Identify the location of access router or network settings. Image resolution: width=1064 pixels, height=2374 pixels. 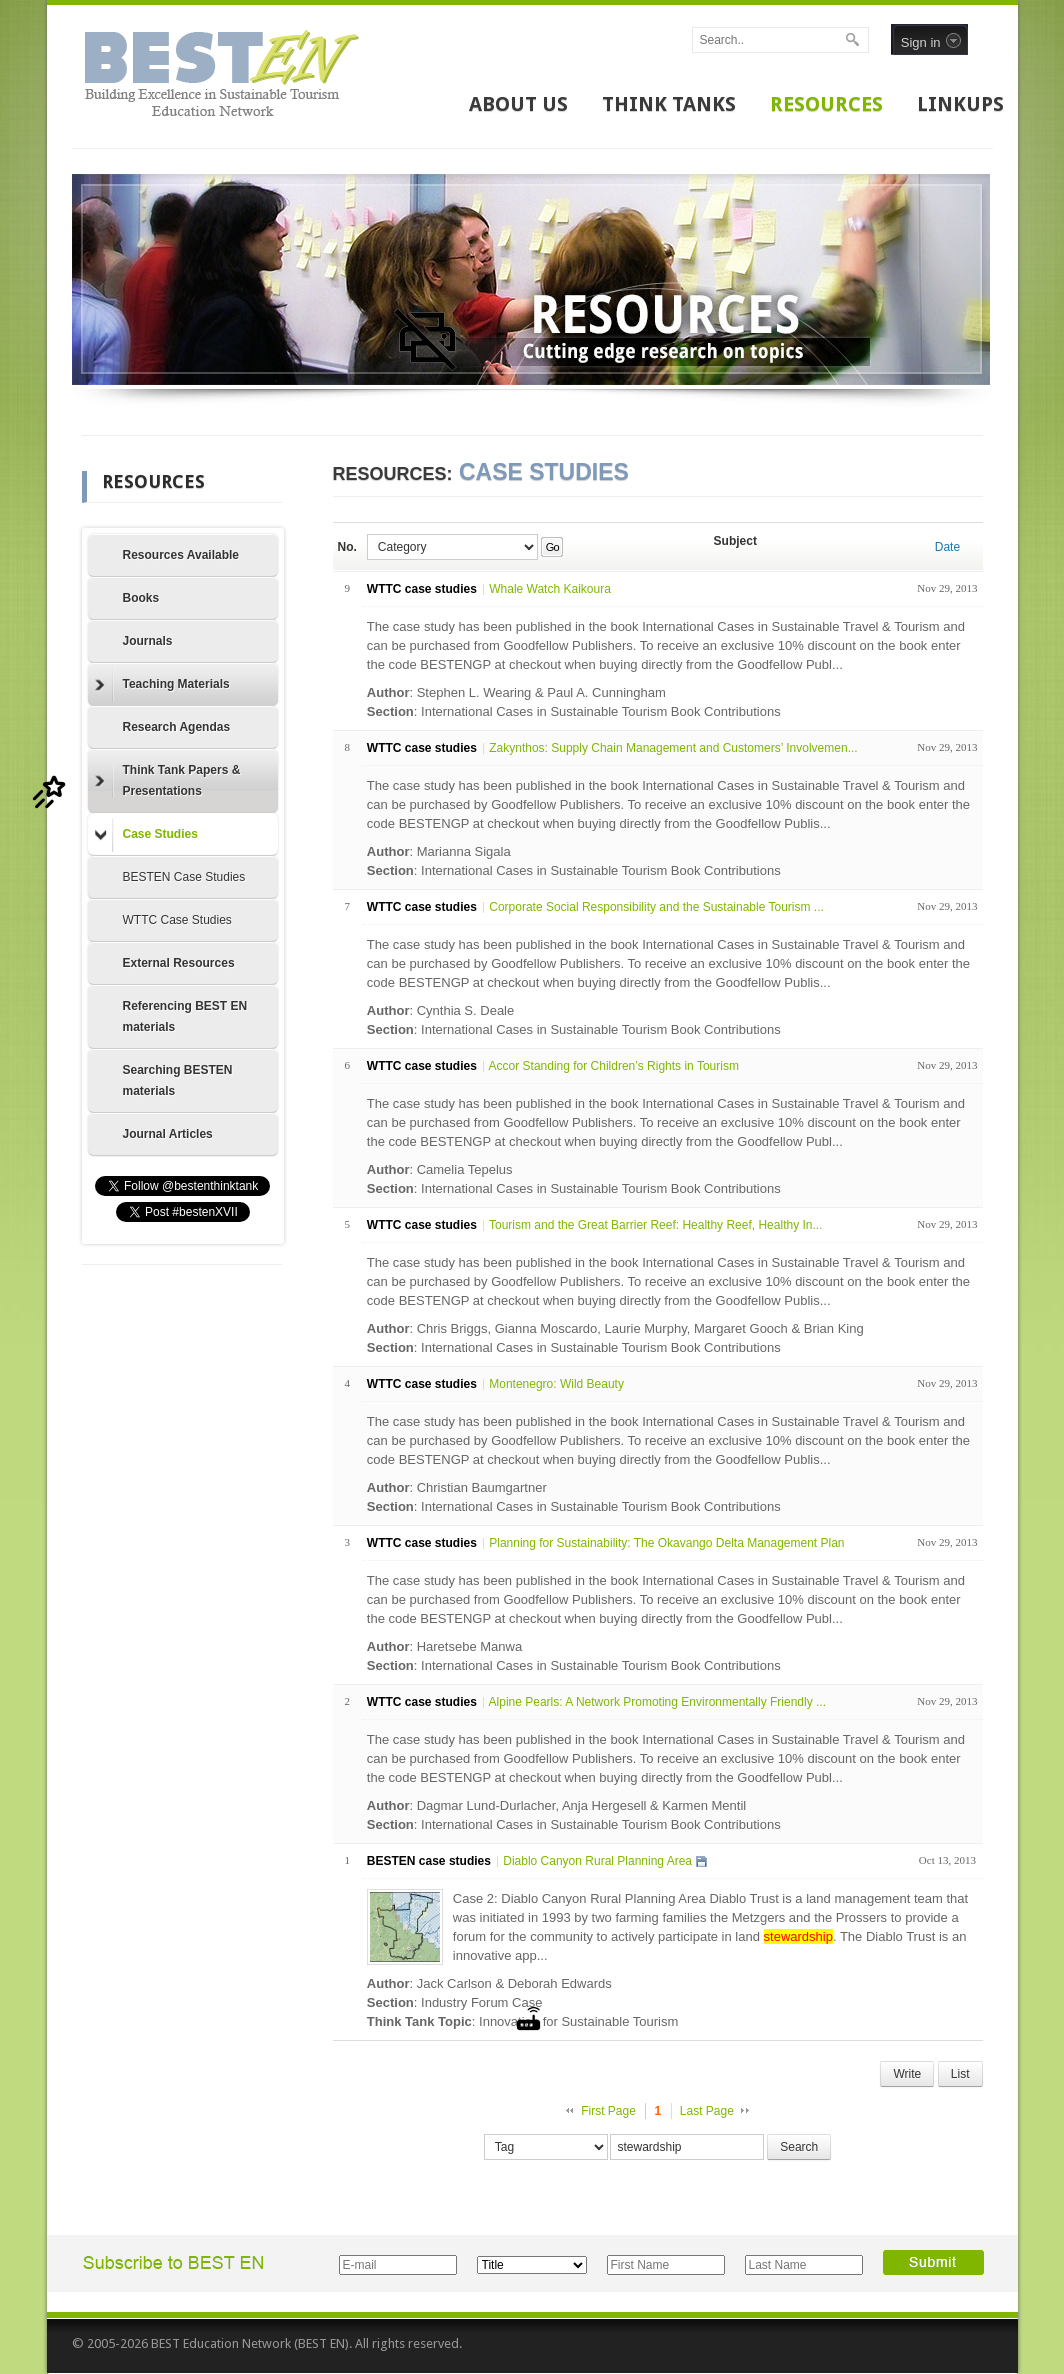
(528, 2018).